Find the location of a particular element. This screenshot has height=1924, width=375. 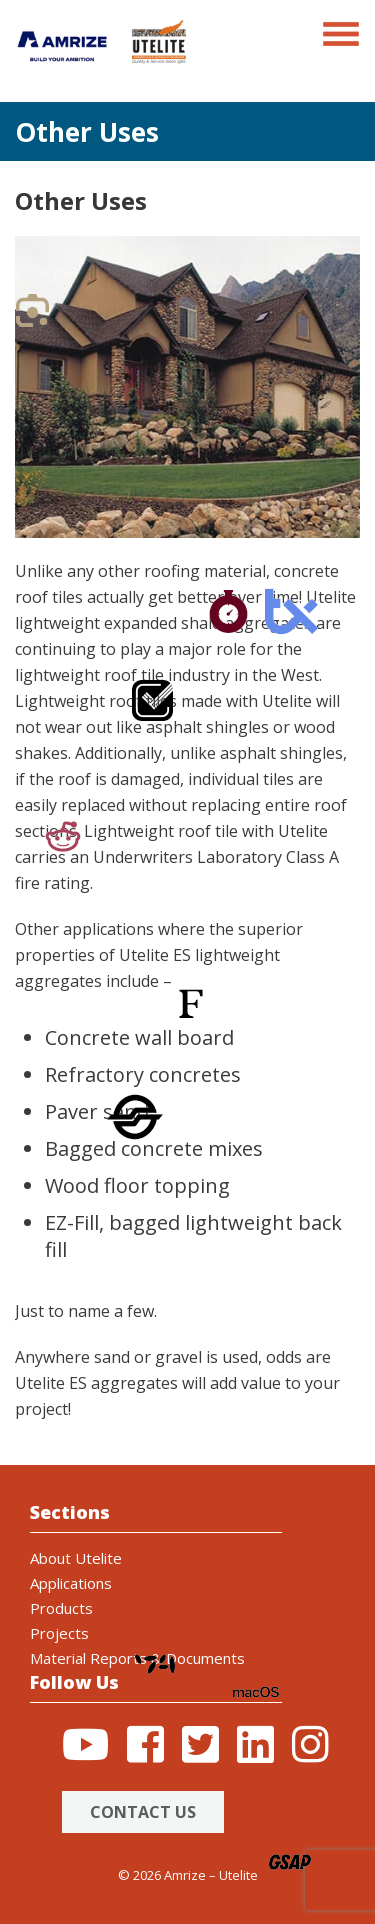

open the trakt app is located at coordinates (152, 700).